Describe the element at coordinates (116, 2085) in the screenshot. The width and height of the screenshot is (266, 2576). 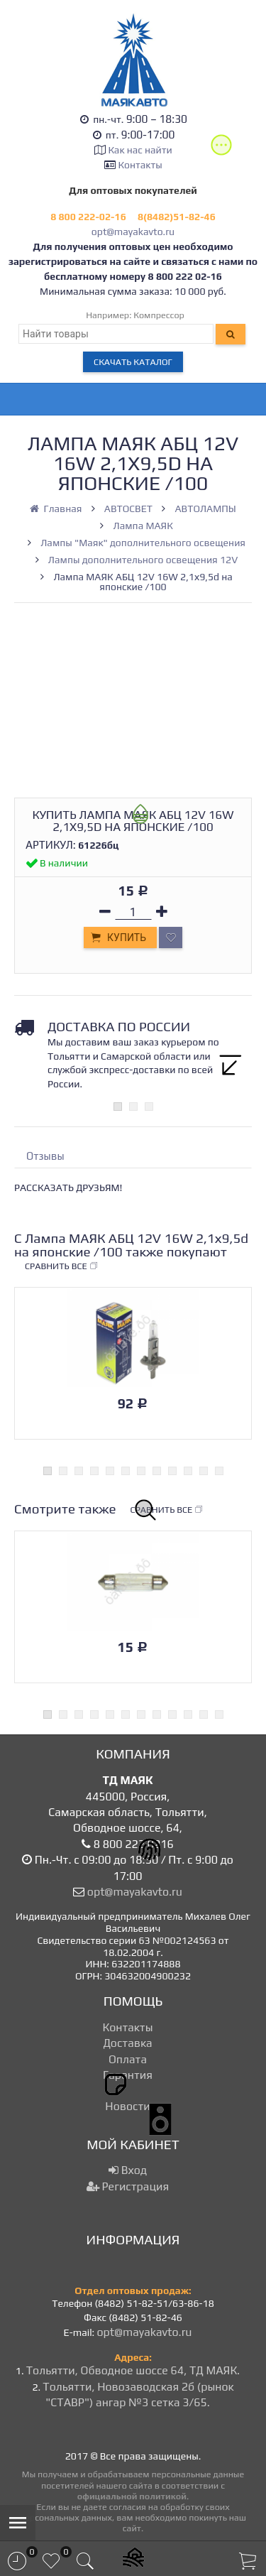
I see `add a sticker to your message` at that location.